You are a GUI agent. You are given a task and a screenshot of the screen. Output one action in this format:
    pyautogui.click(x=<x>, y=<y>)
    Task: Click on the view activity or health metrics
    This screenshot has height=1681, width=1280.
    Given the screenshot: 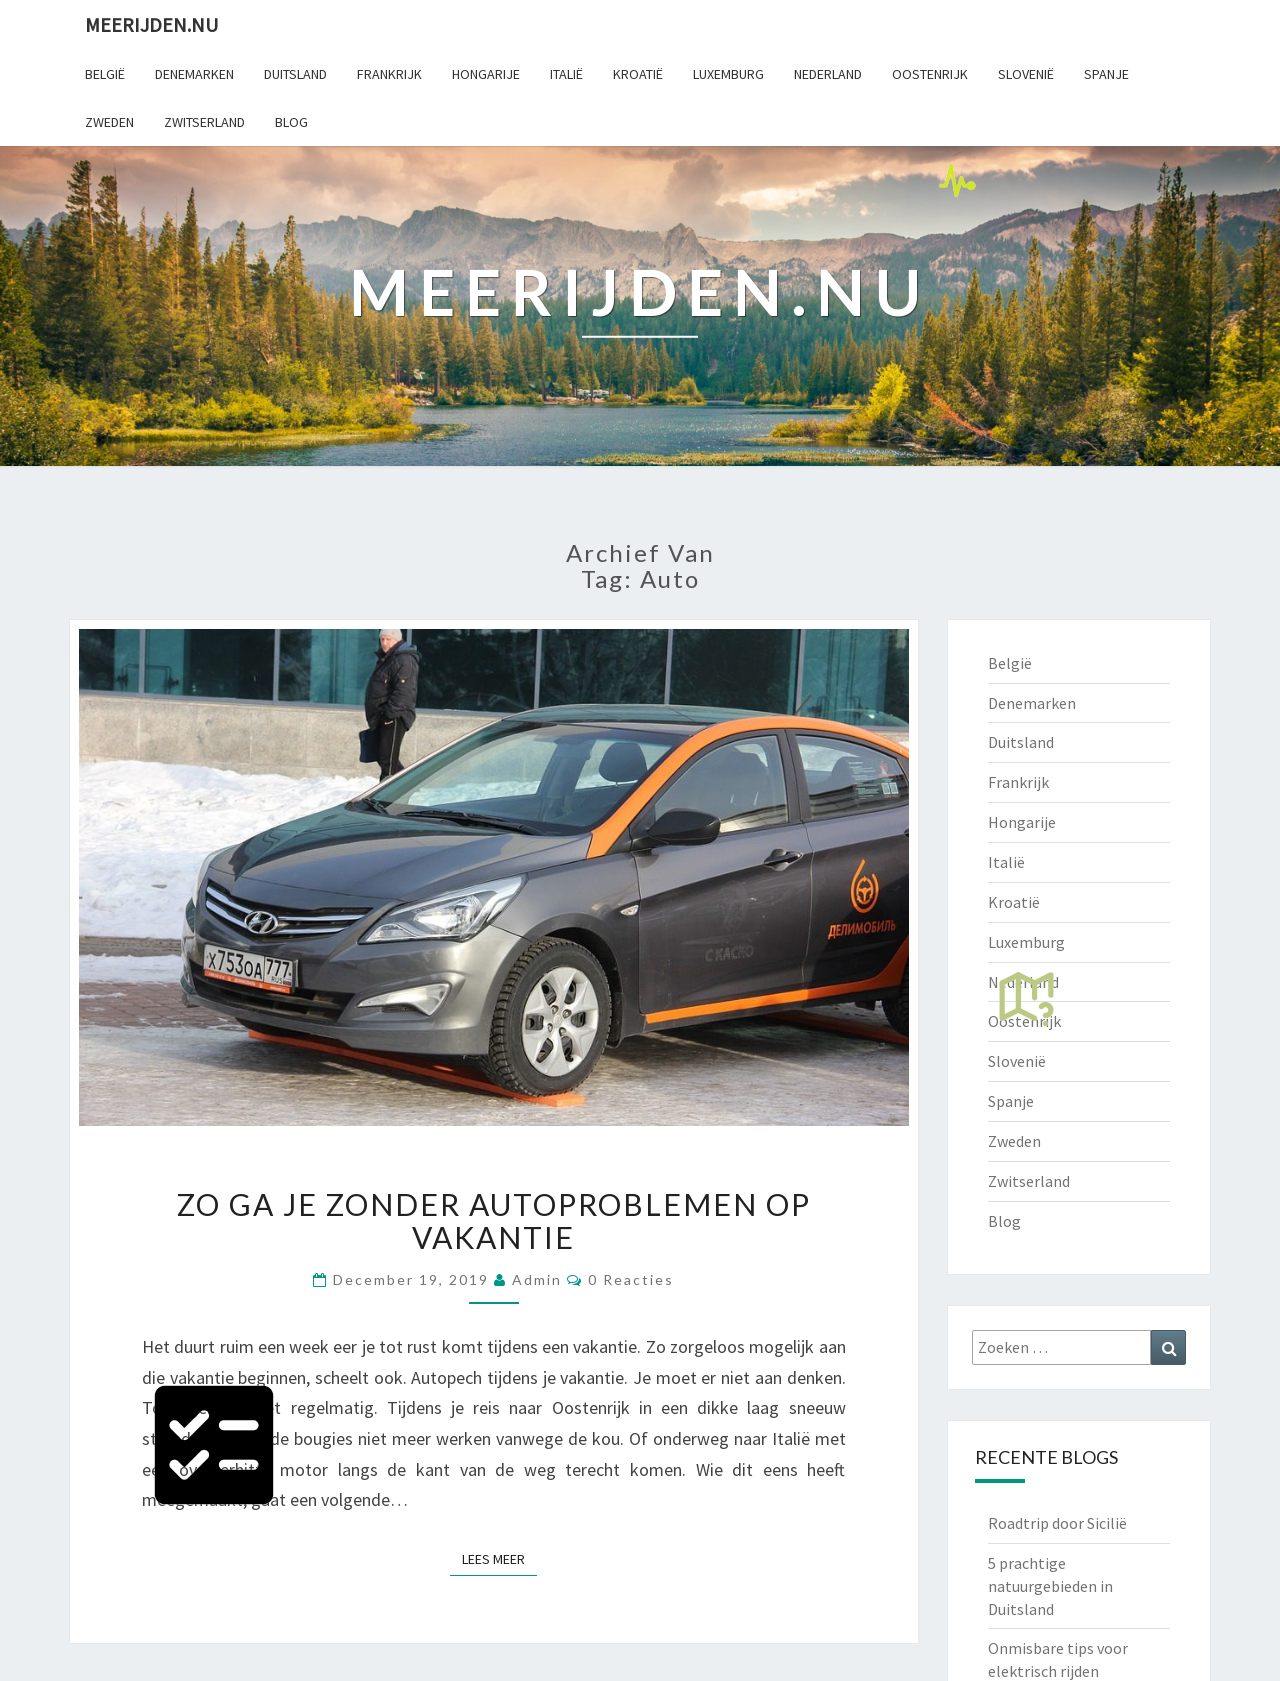 What is the action you would take?
    pyautogui.click(x=957, y=180)
    